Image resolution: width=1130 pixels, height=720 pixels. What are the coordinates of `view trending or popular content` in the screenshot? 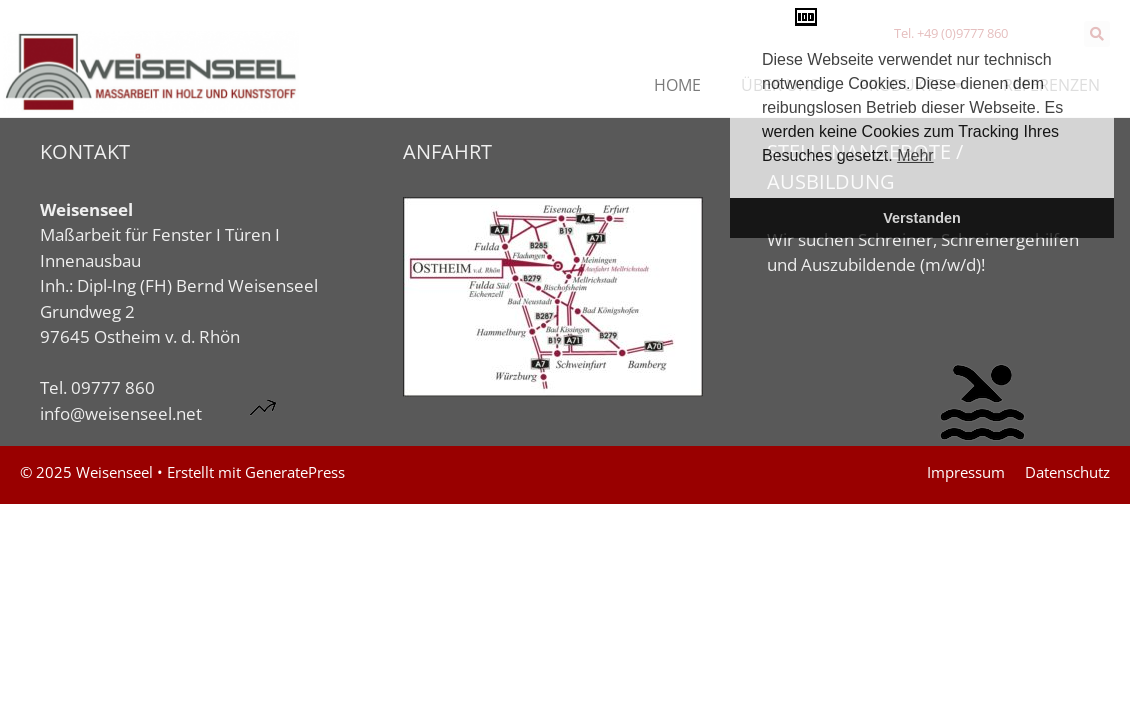 It's located at (263, 407).